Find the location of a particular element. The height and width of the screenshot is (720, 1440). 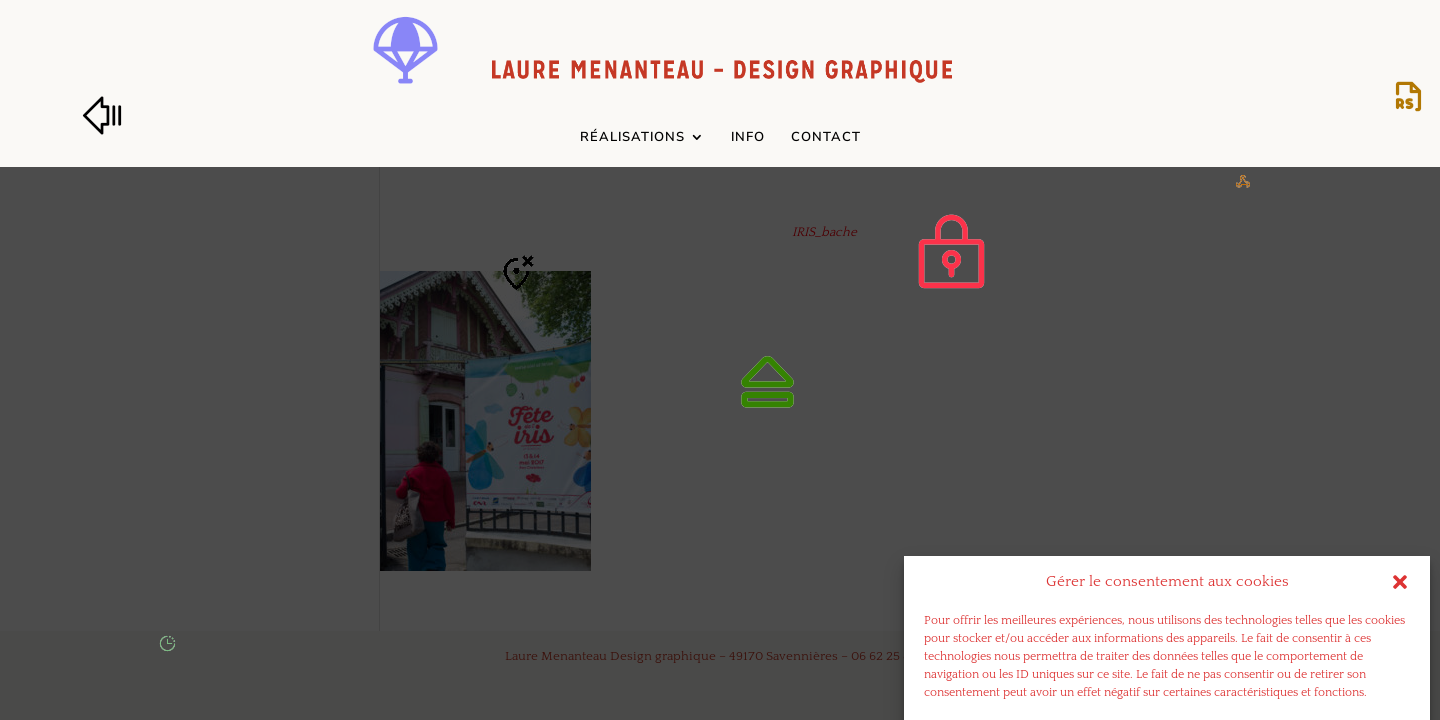

access emergency or backup features is located at coordinates (405, 51).